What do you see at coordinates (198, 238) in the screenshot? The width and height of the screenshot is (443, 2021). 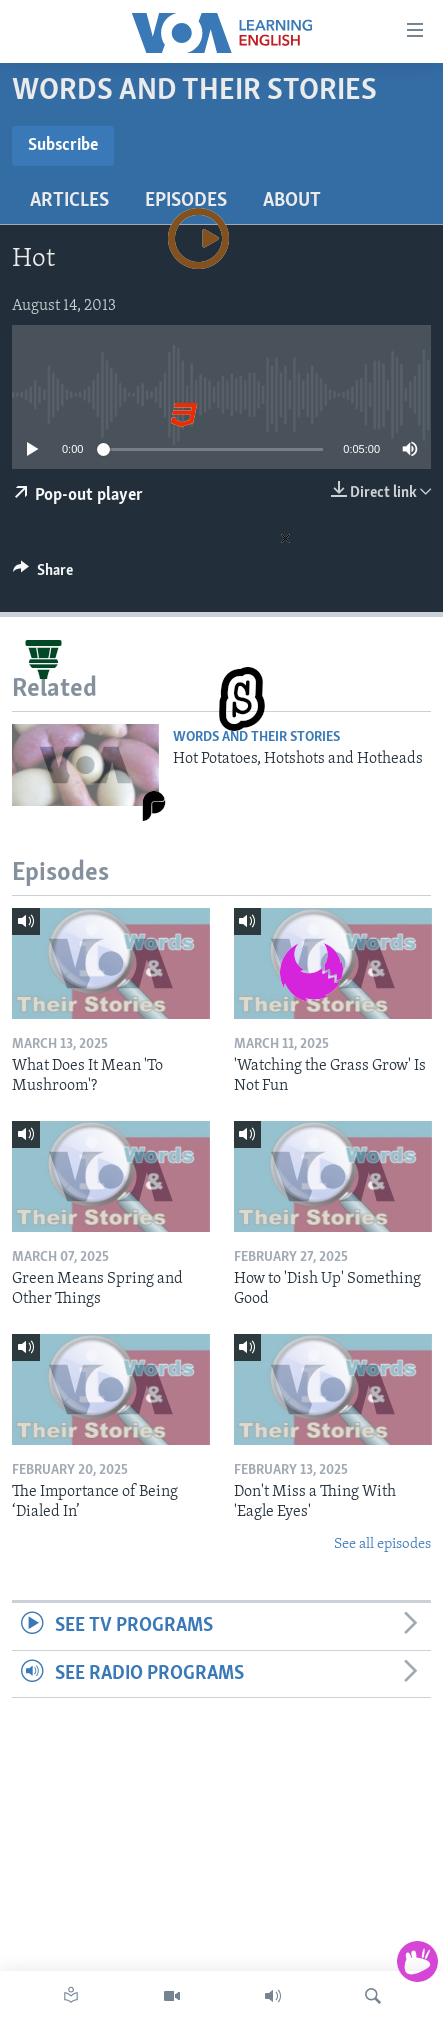 I see `steinberg brand logo` at bounding box center [198, 238].